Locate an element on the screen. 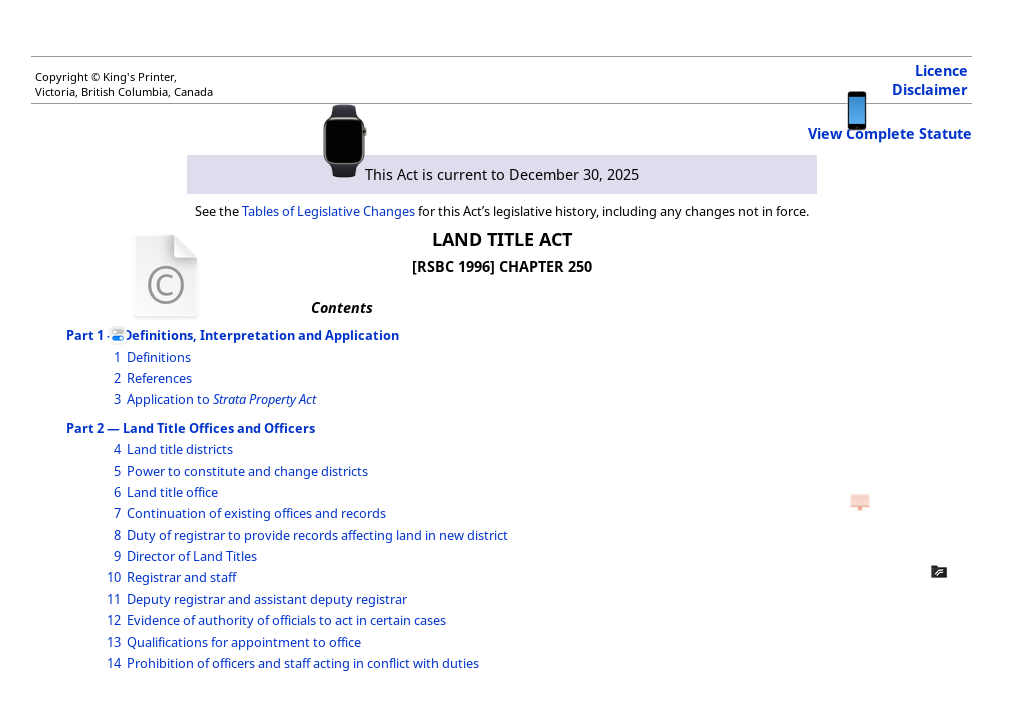 Image resolution: width=1024 pixels, height=720 pixels. open resurrection remix ROM folder is located at coordinates (939, 572).